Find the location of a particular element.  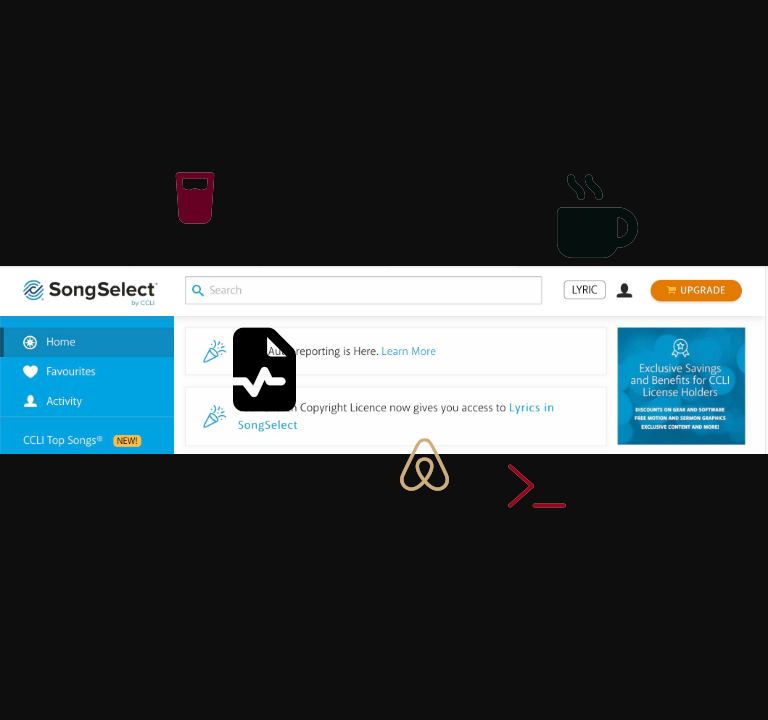

take a coffee break or pause timer is located at coordinates (592, 217).